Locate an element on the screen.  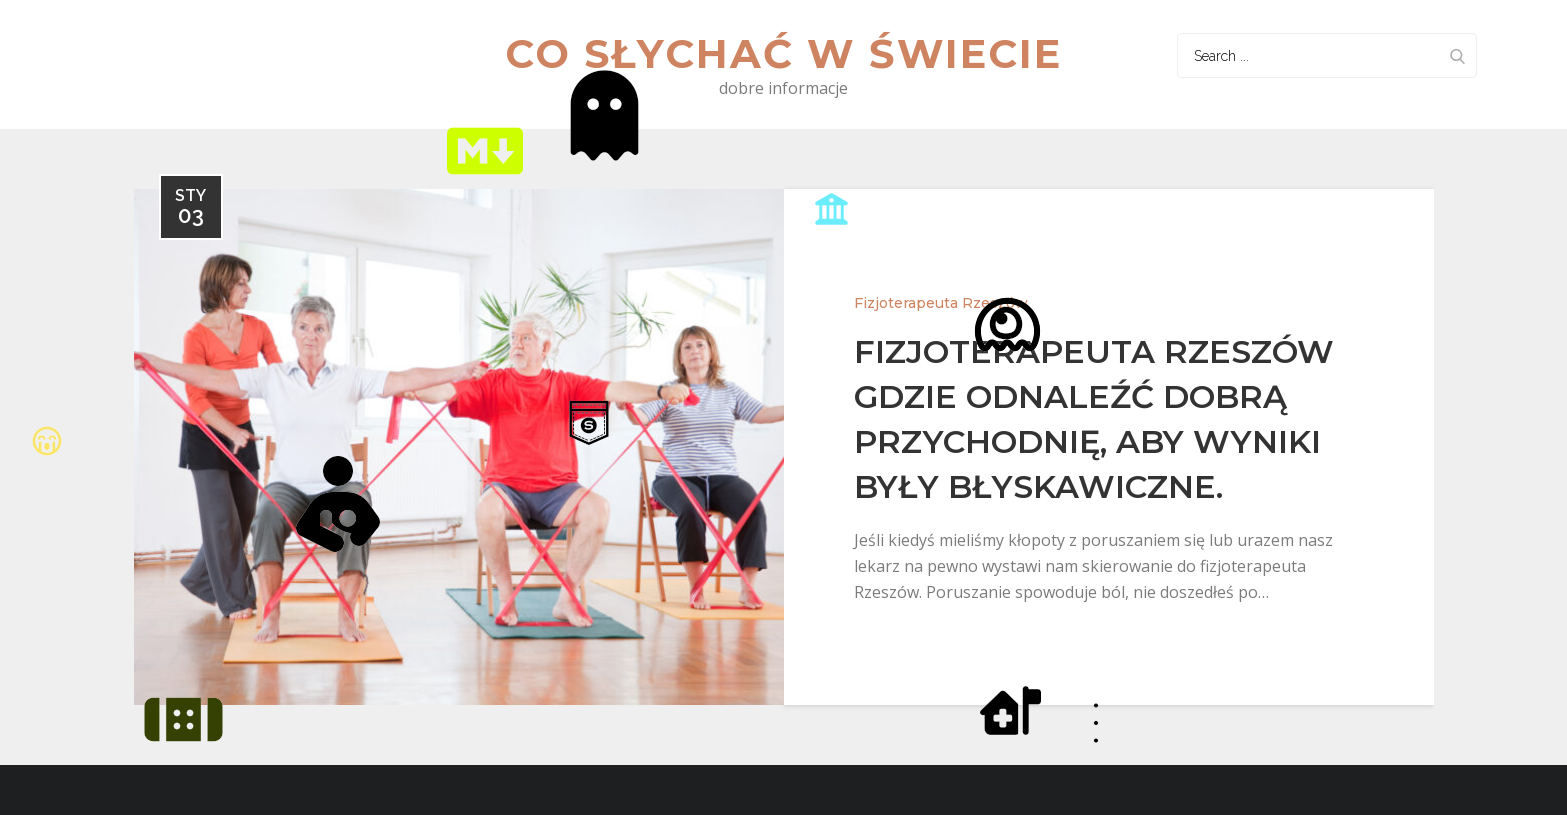
shirtsinbulk brand logo is located at coordinates (589, 423).